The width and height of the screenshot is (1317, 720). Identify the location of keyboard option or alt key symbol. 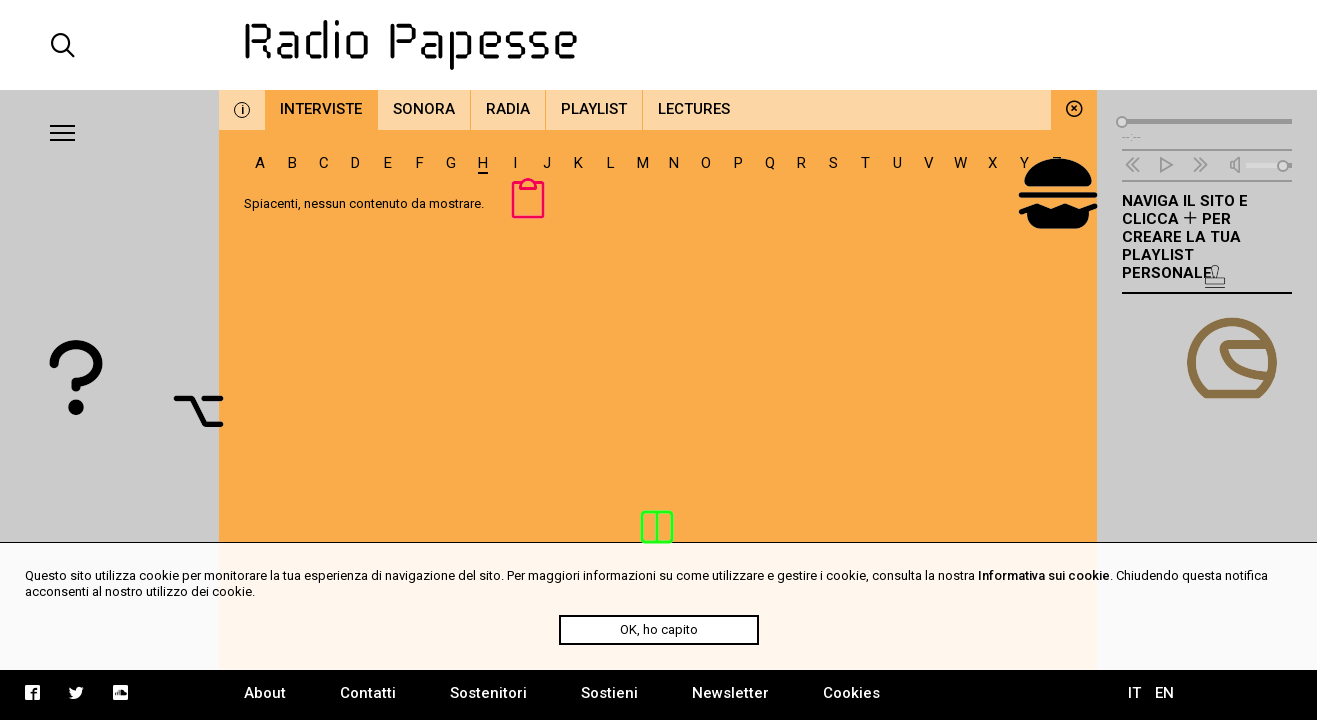
(198, 409).